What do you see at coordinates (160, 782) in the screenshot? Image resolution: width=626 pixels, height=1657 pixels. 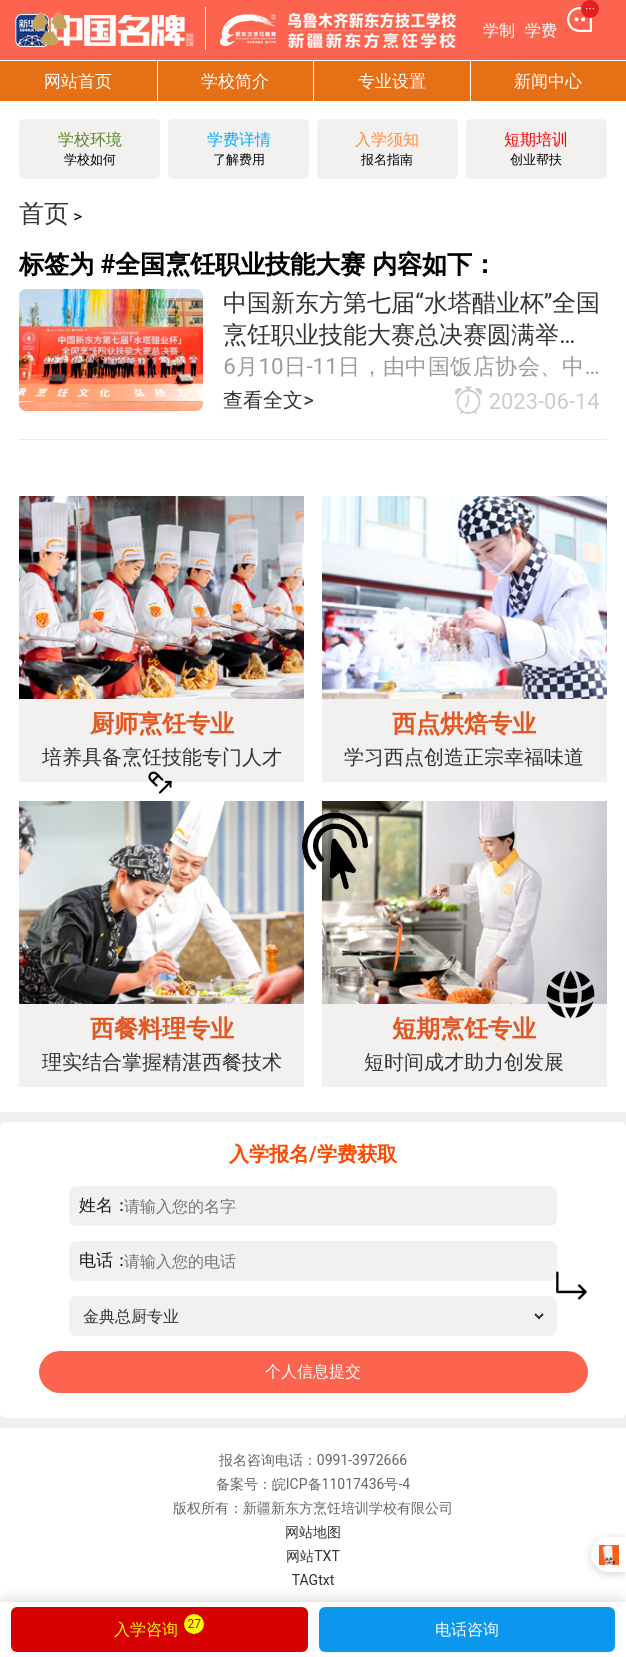 I see `change text orientation or direction` at bounding box center [160, 782].